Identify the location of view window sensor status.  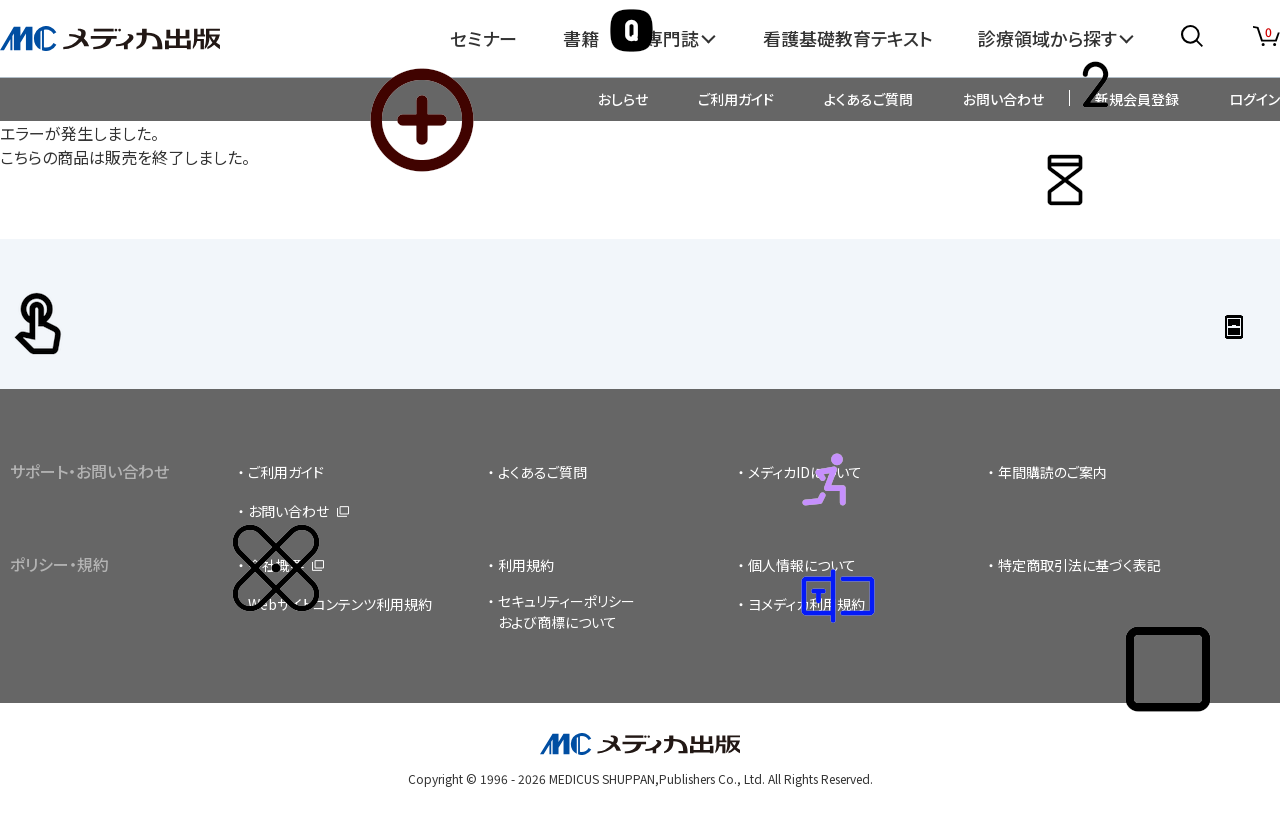
(1234, 327).